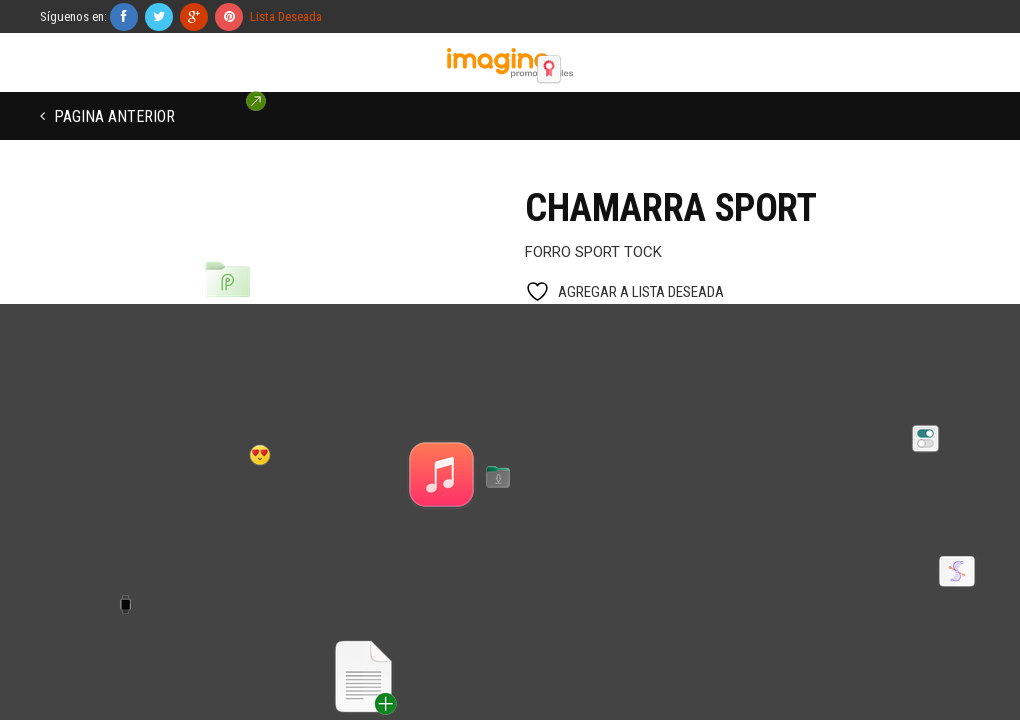 This screenshot has width=1020, height=720. I want to click on open music or audio player app, so click(441, 474).